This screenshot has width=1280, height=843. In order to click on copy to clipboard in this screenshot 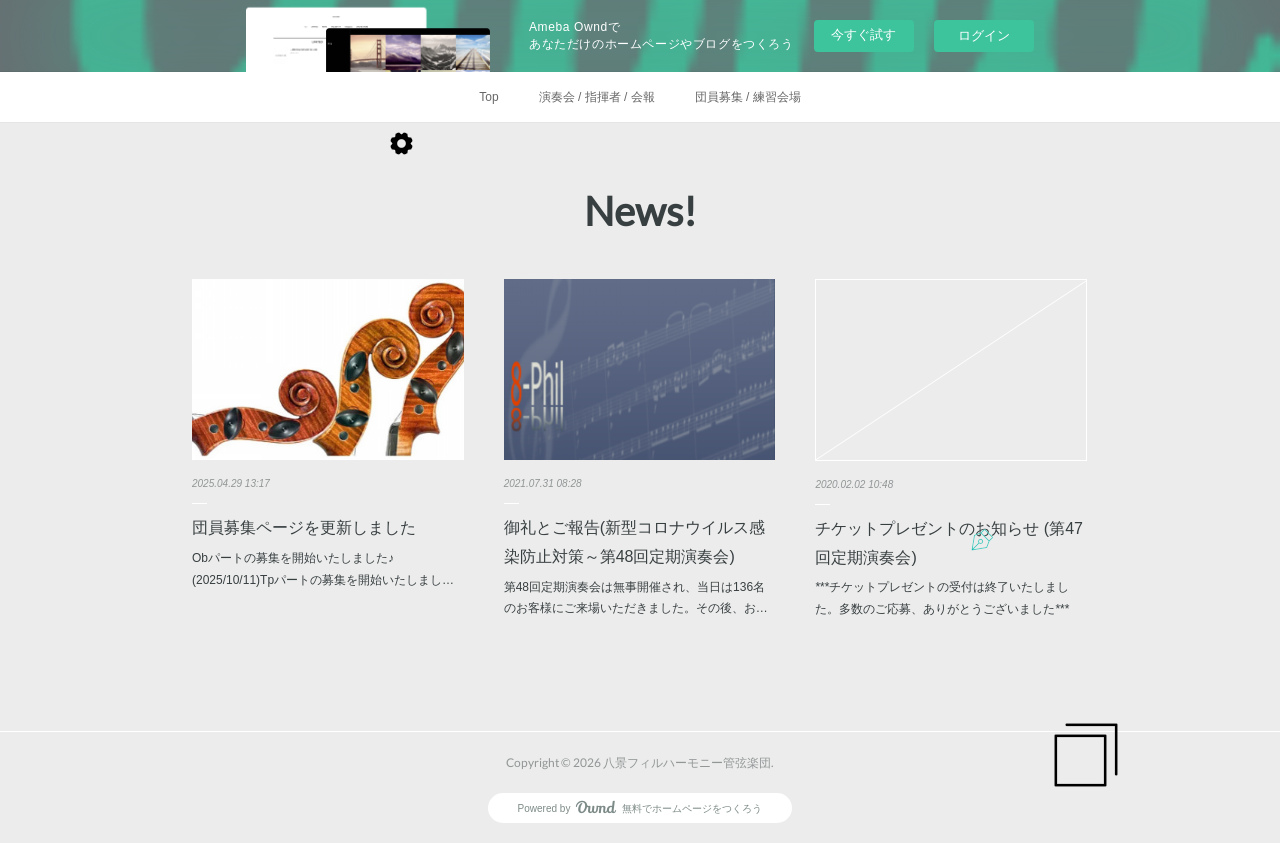, I will do `click(1086, 755)`.